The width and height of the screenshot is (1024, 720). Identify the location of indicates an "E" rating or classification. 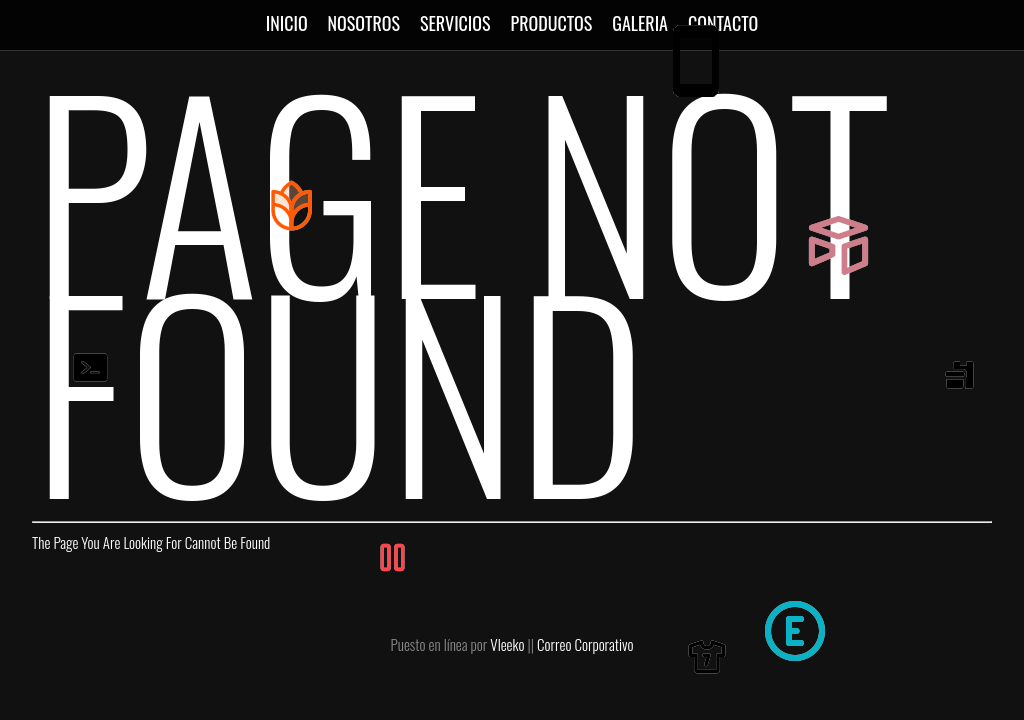
(795, 631).